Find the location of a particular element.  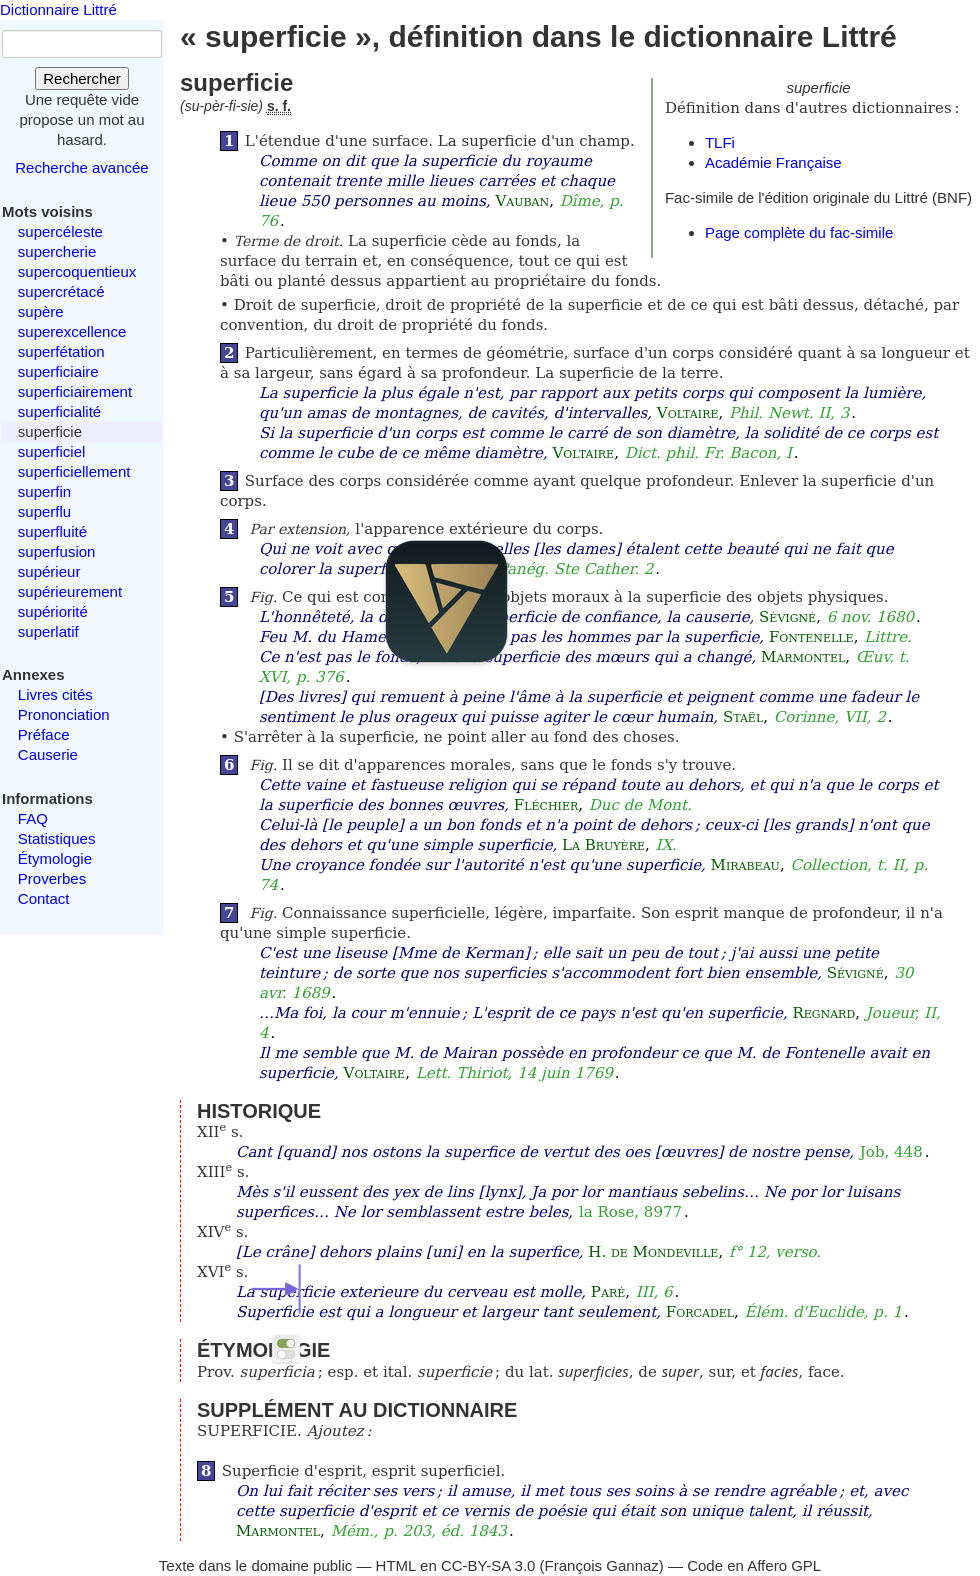

go to the last item in a list or sequence is located at coordinates (276, 1289).